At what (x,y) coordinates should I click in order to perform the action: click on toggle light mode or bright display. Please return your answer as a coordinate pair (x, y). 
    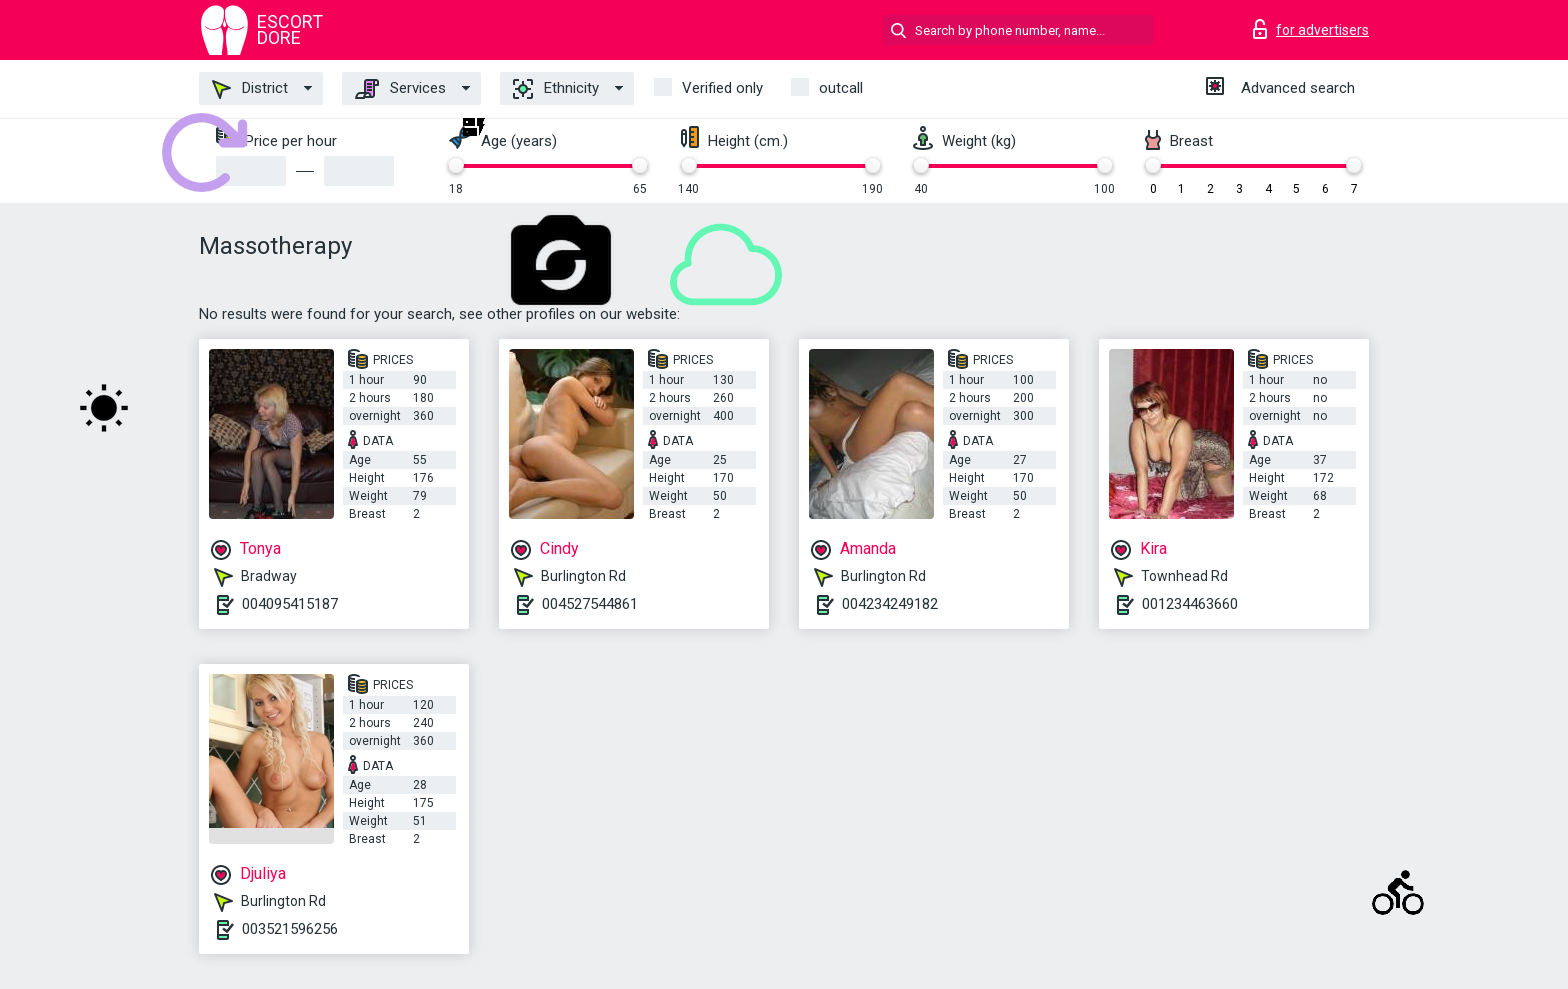
    Looking at the image, I should click on (104, 409).